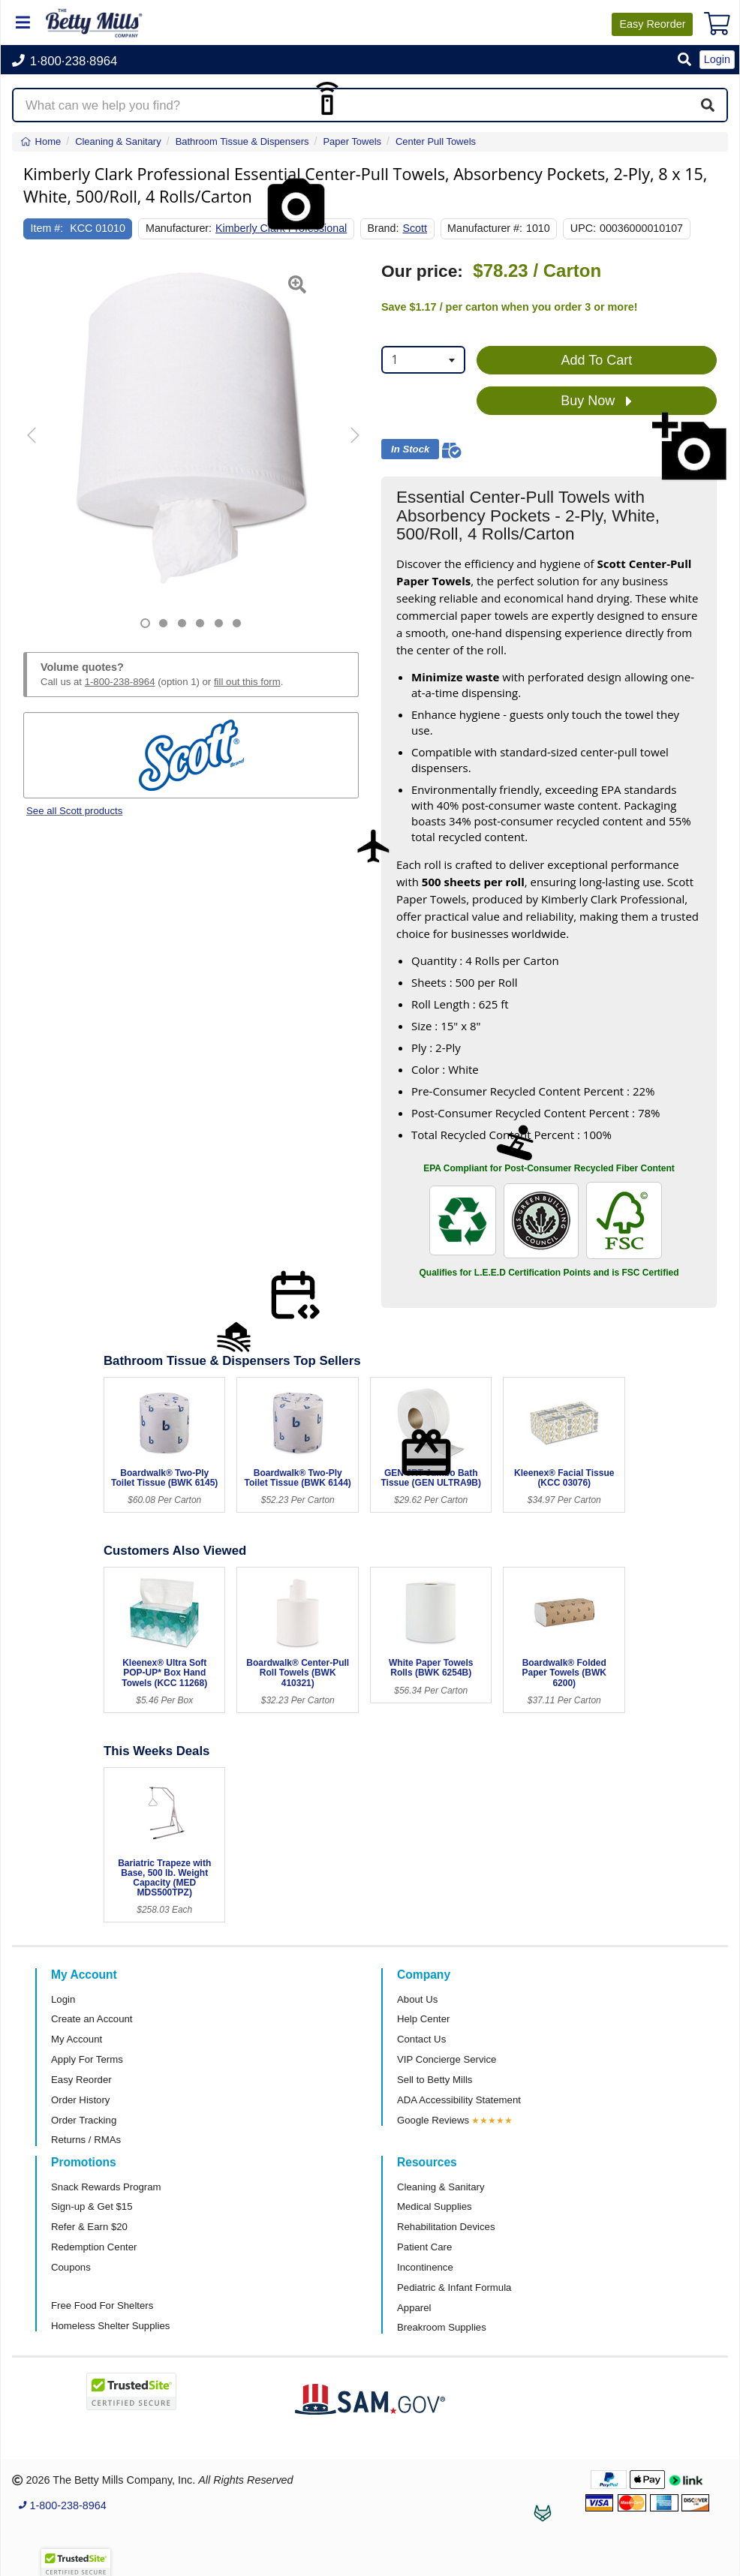 Image resolution: width=740 pixels, height=2576 pixels. Describe the element at coordinates (543, 2513) in the screenshot. I see `open GitLab repository` at that location.